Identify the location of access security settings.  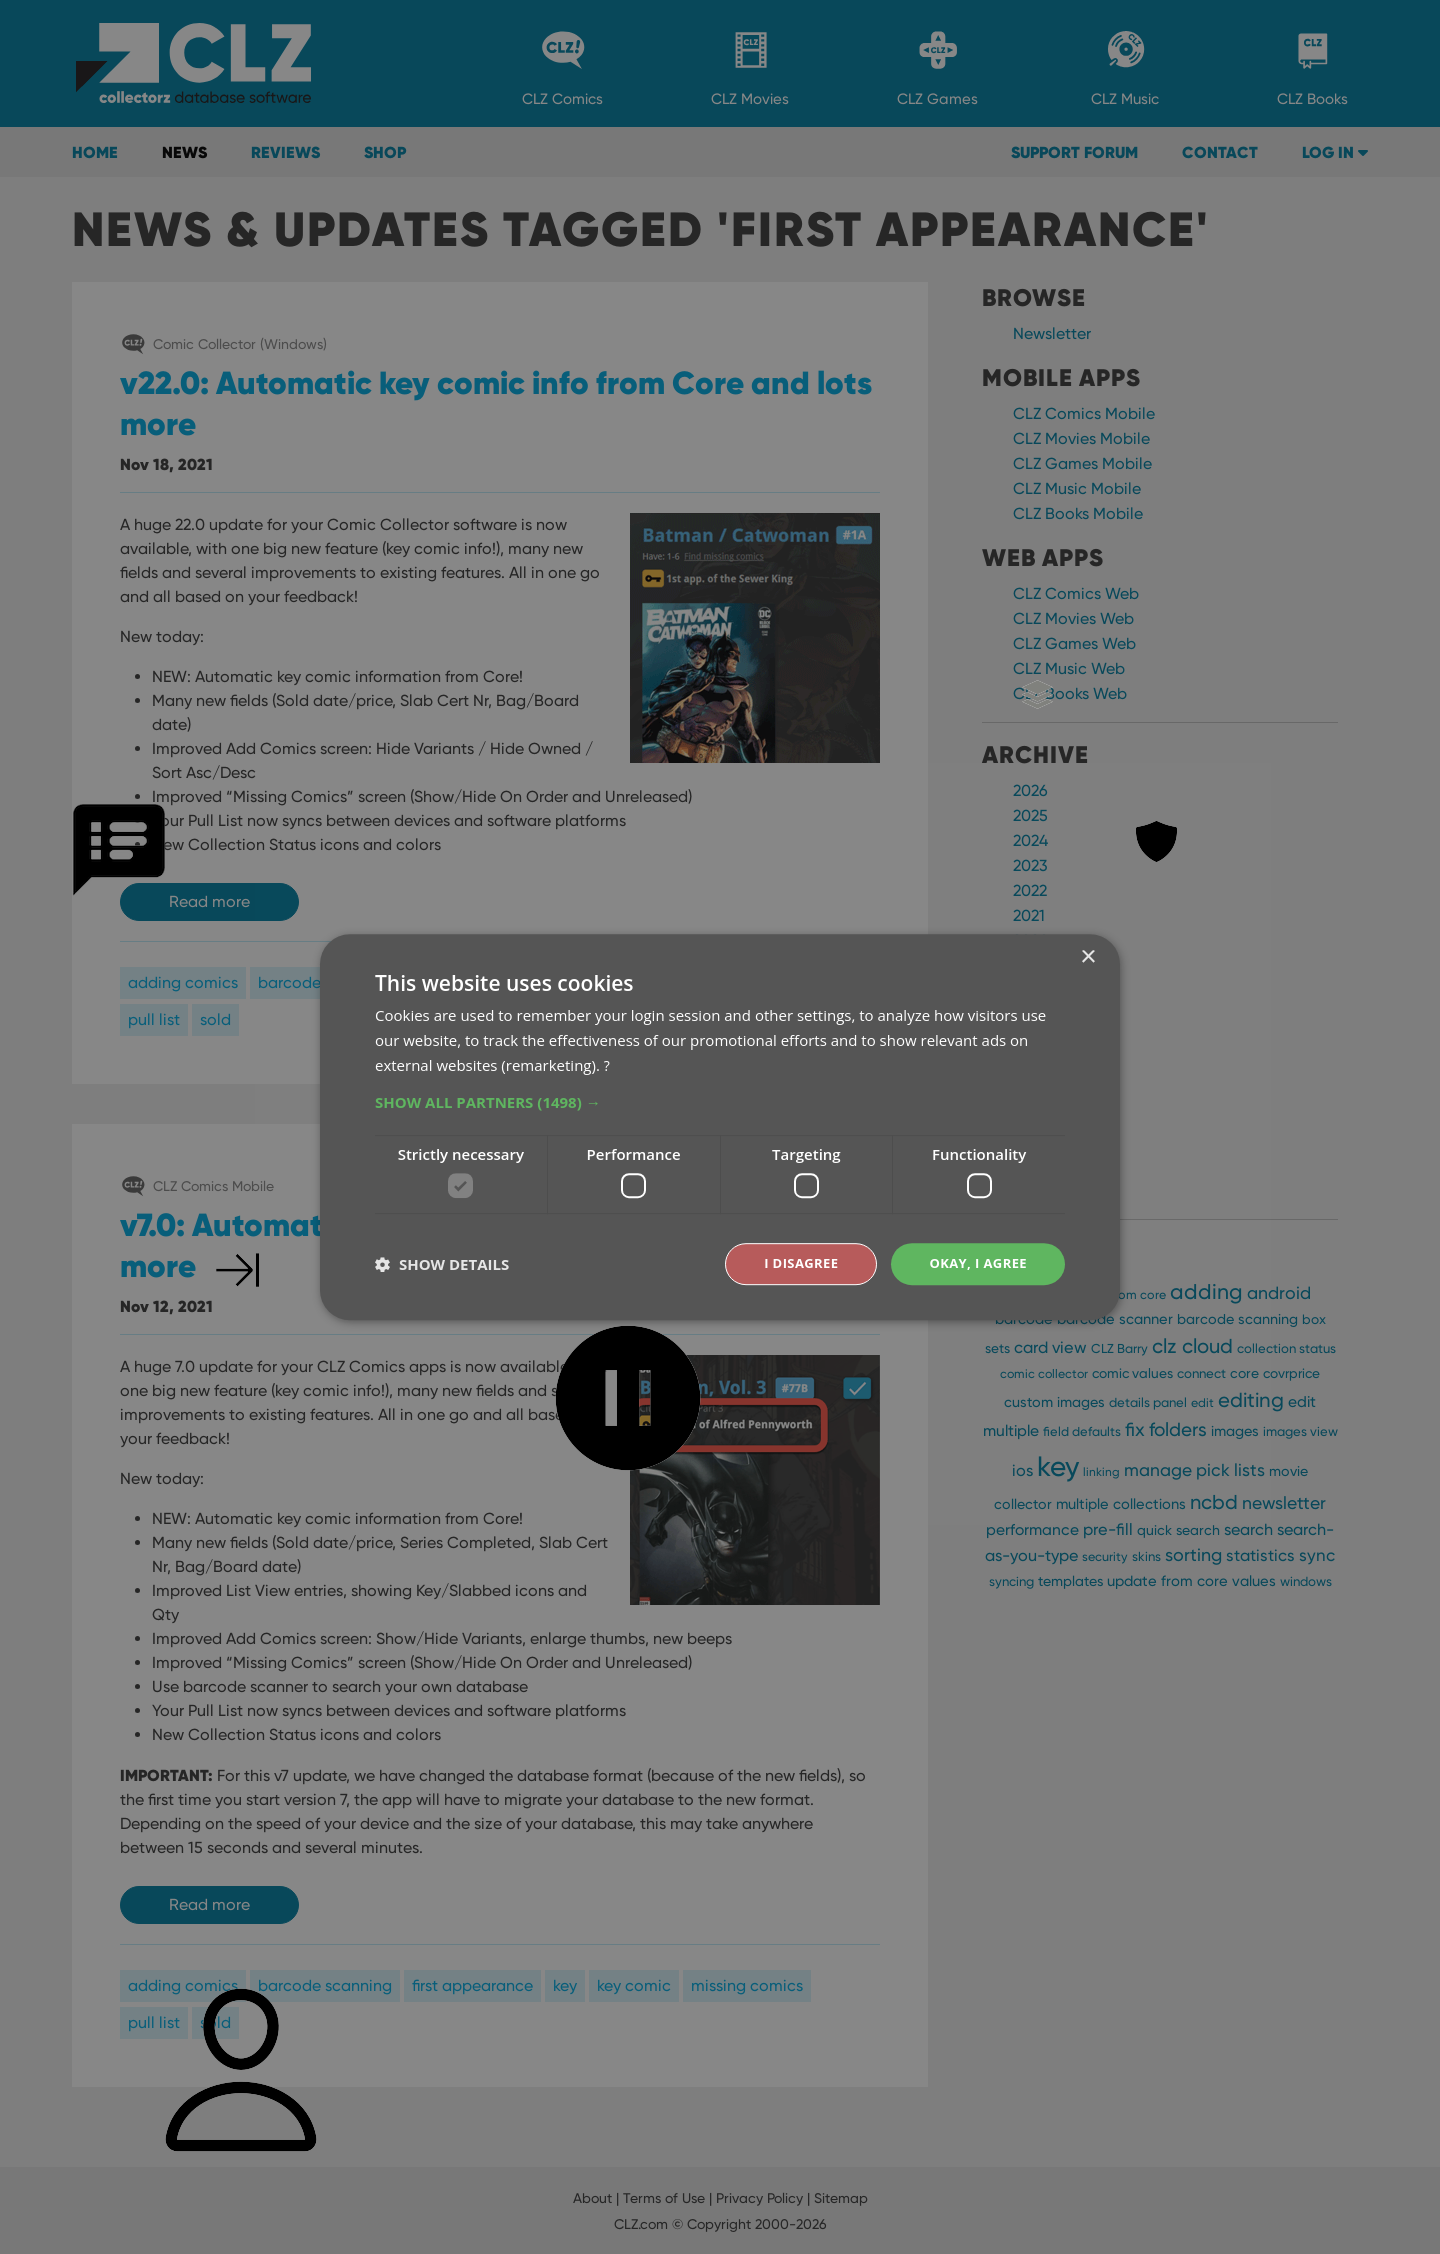
(1156, 841).